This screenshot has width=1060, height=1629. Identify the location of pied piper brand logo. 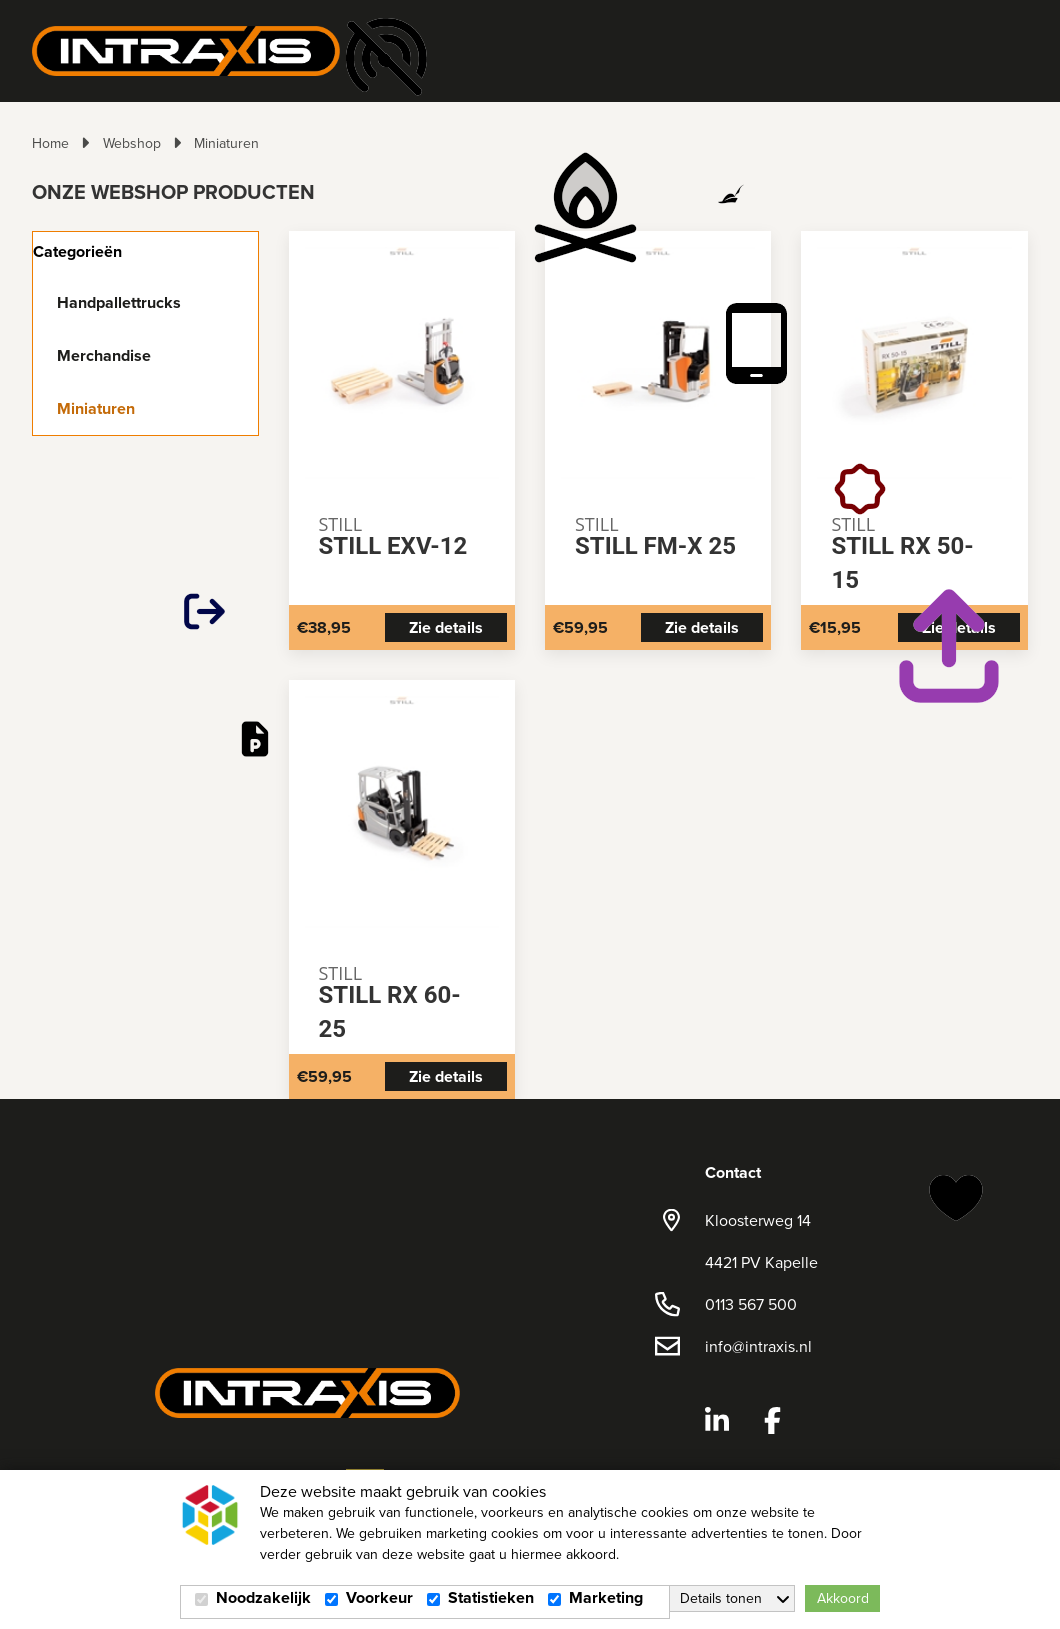
(731, 194).